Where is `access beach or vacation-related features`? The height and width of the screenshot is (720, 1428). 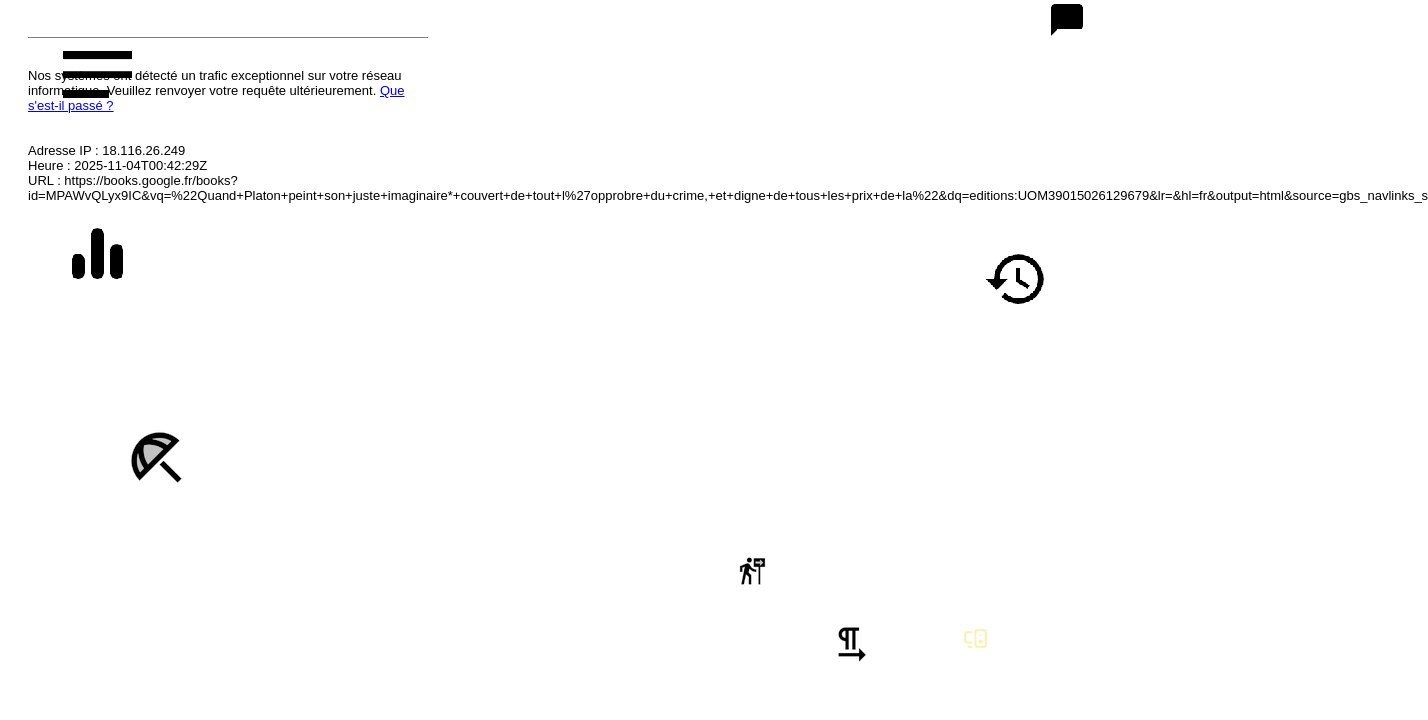
access beach or vacation-related features is located at coordinates (156, 457).